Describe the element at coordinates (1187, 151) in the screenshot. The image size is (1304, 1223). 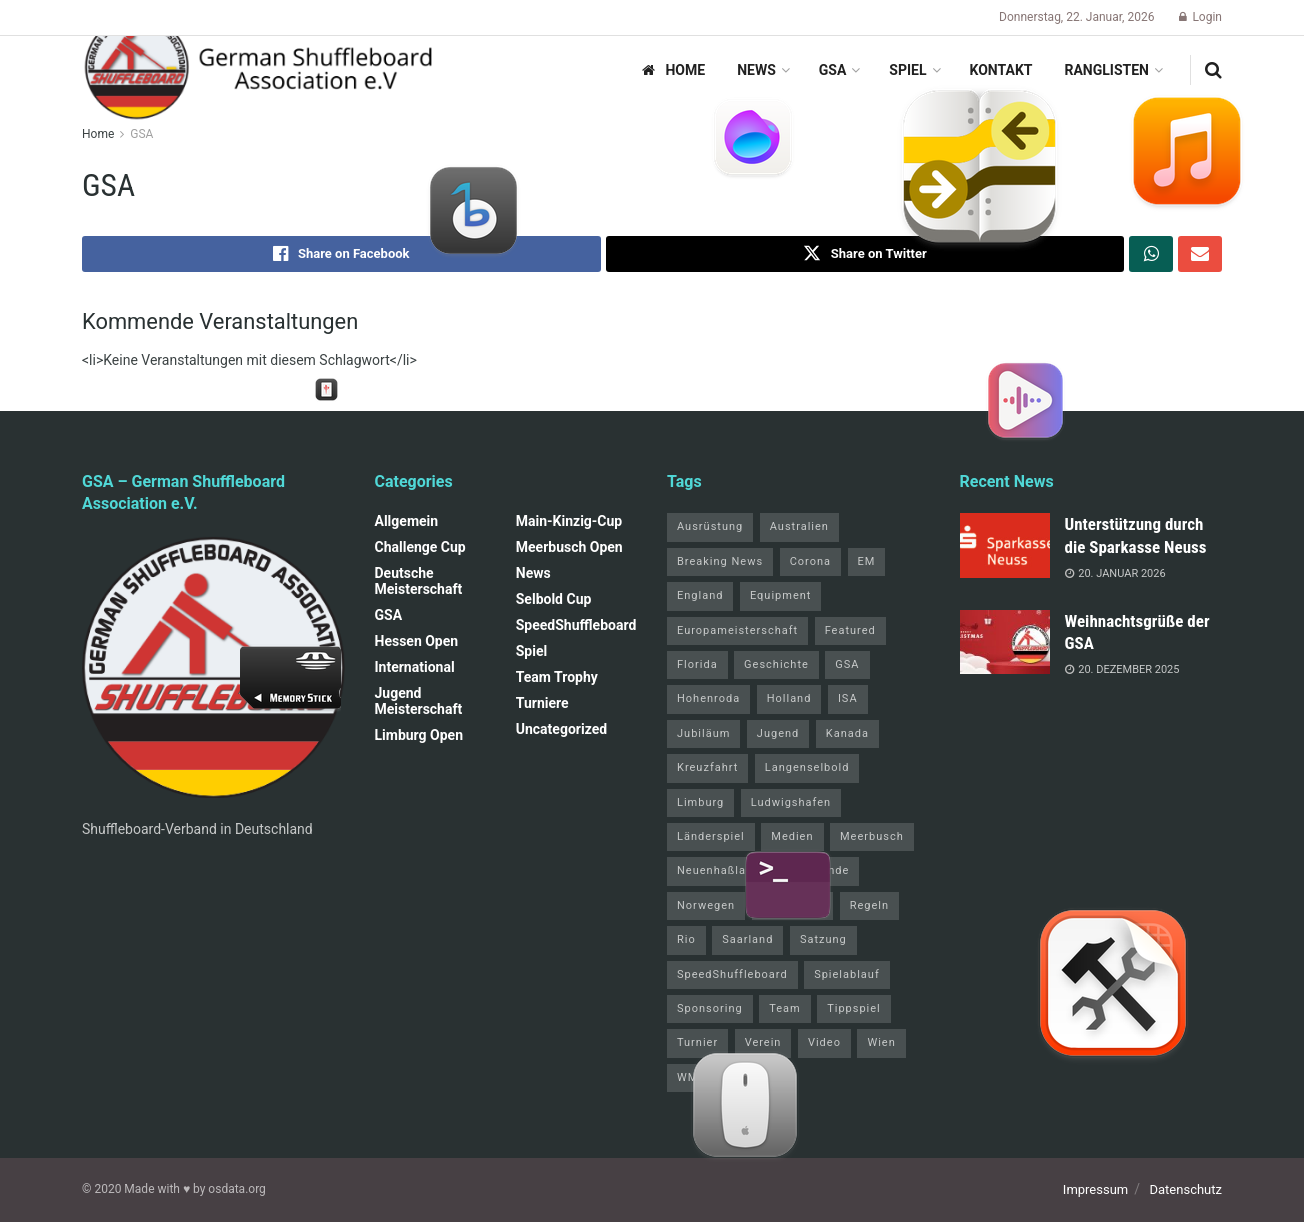
I see `open google play music app` at that location.